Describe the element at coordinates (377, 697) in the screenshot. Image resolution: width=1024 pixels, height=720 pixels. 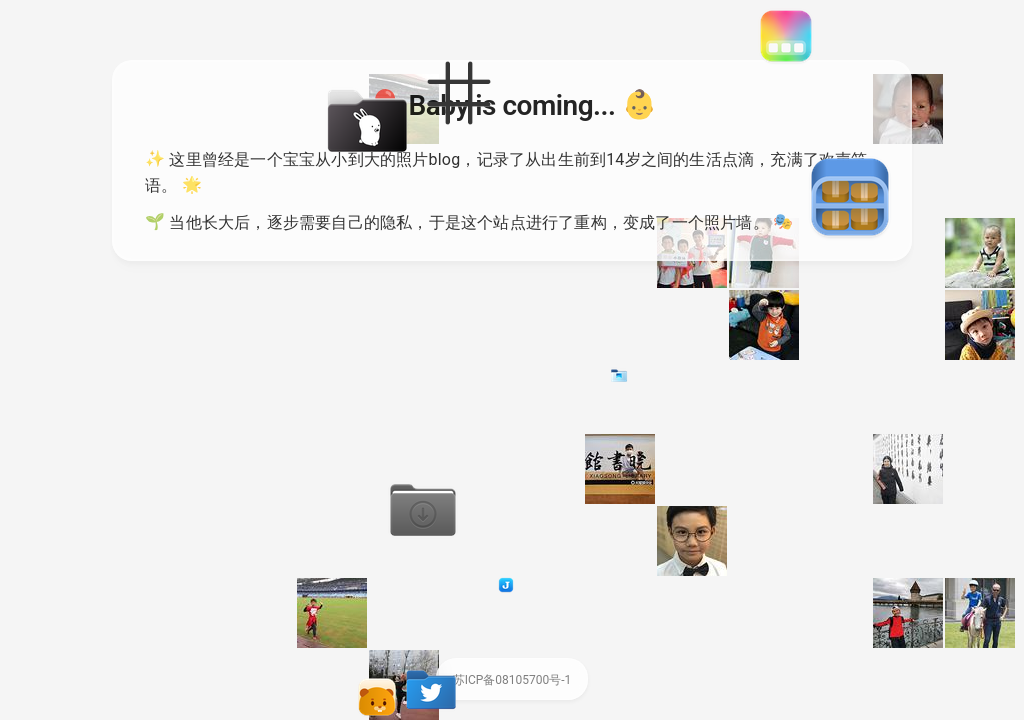
I see `open beaver notes app` at that location.